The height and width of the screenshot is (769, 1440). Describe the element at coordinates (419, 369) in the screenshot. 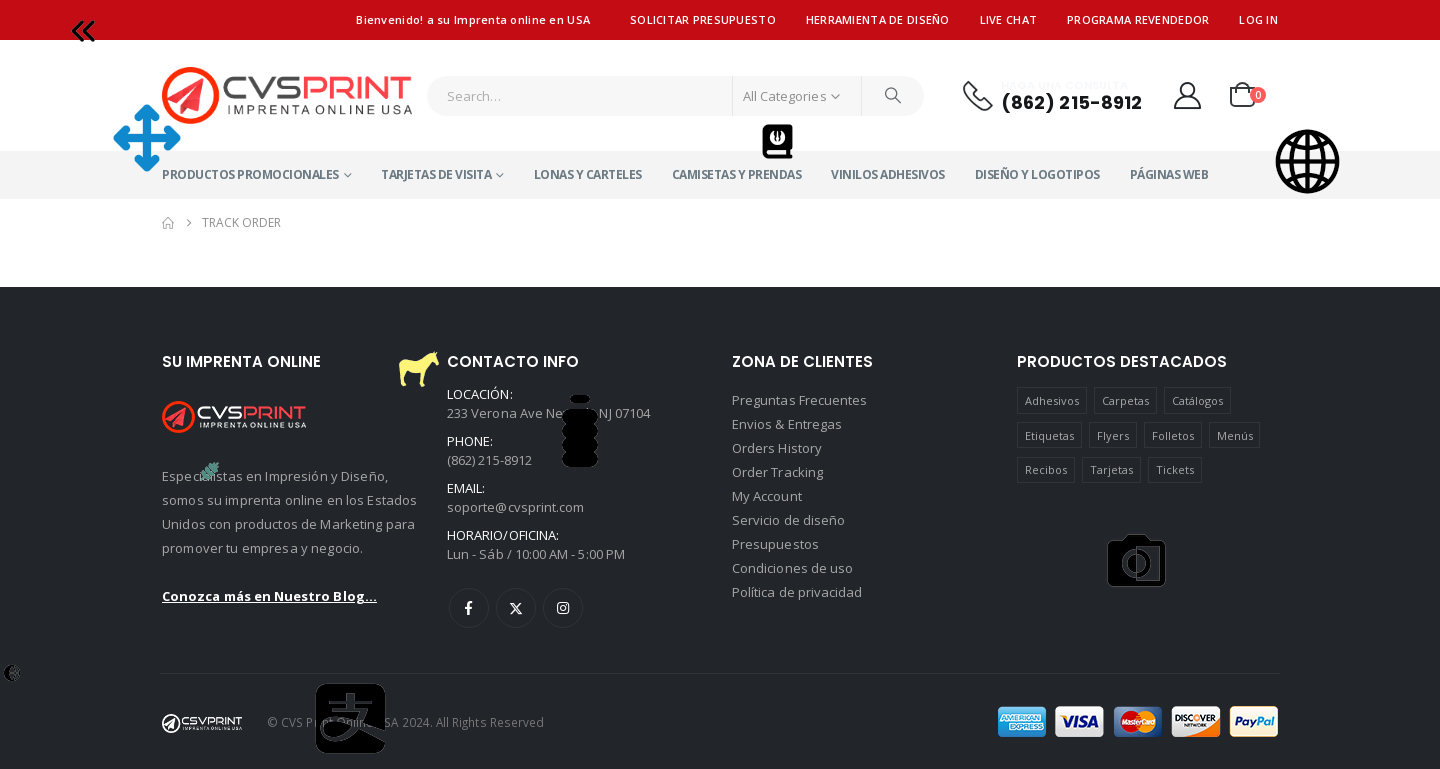

I see `visit Sticker Mule website or app` at that location.